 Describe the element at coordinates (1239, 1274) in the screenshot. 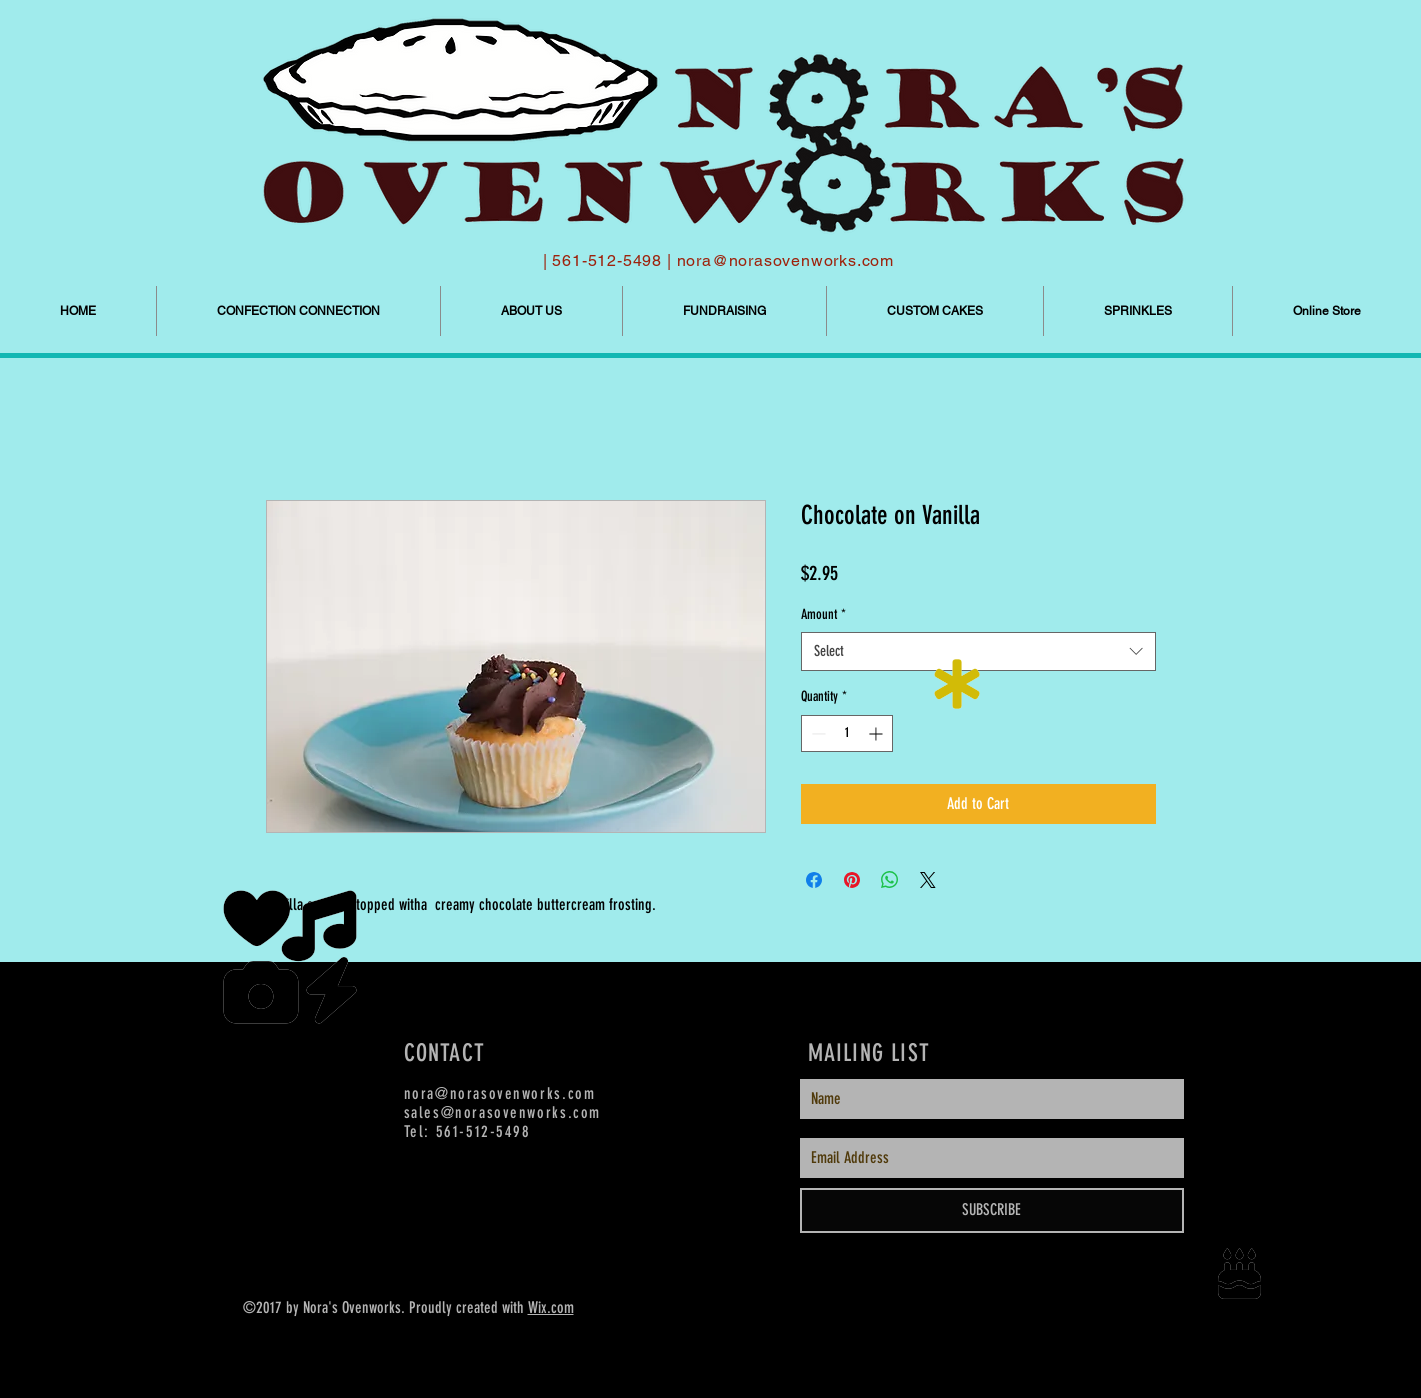

I see `view birthday or celebration events` at that location.